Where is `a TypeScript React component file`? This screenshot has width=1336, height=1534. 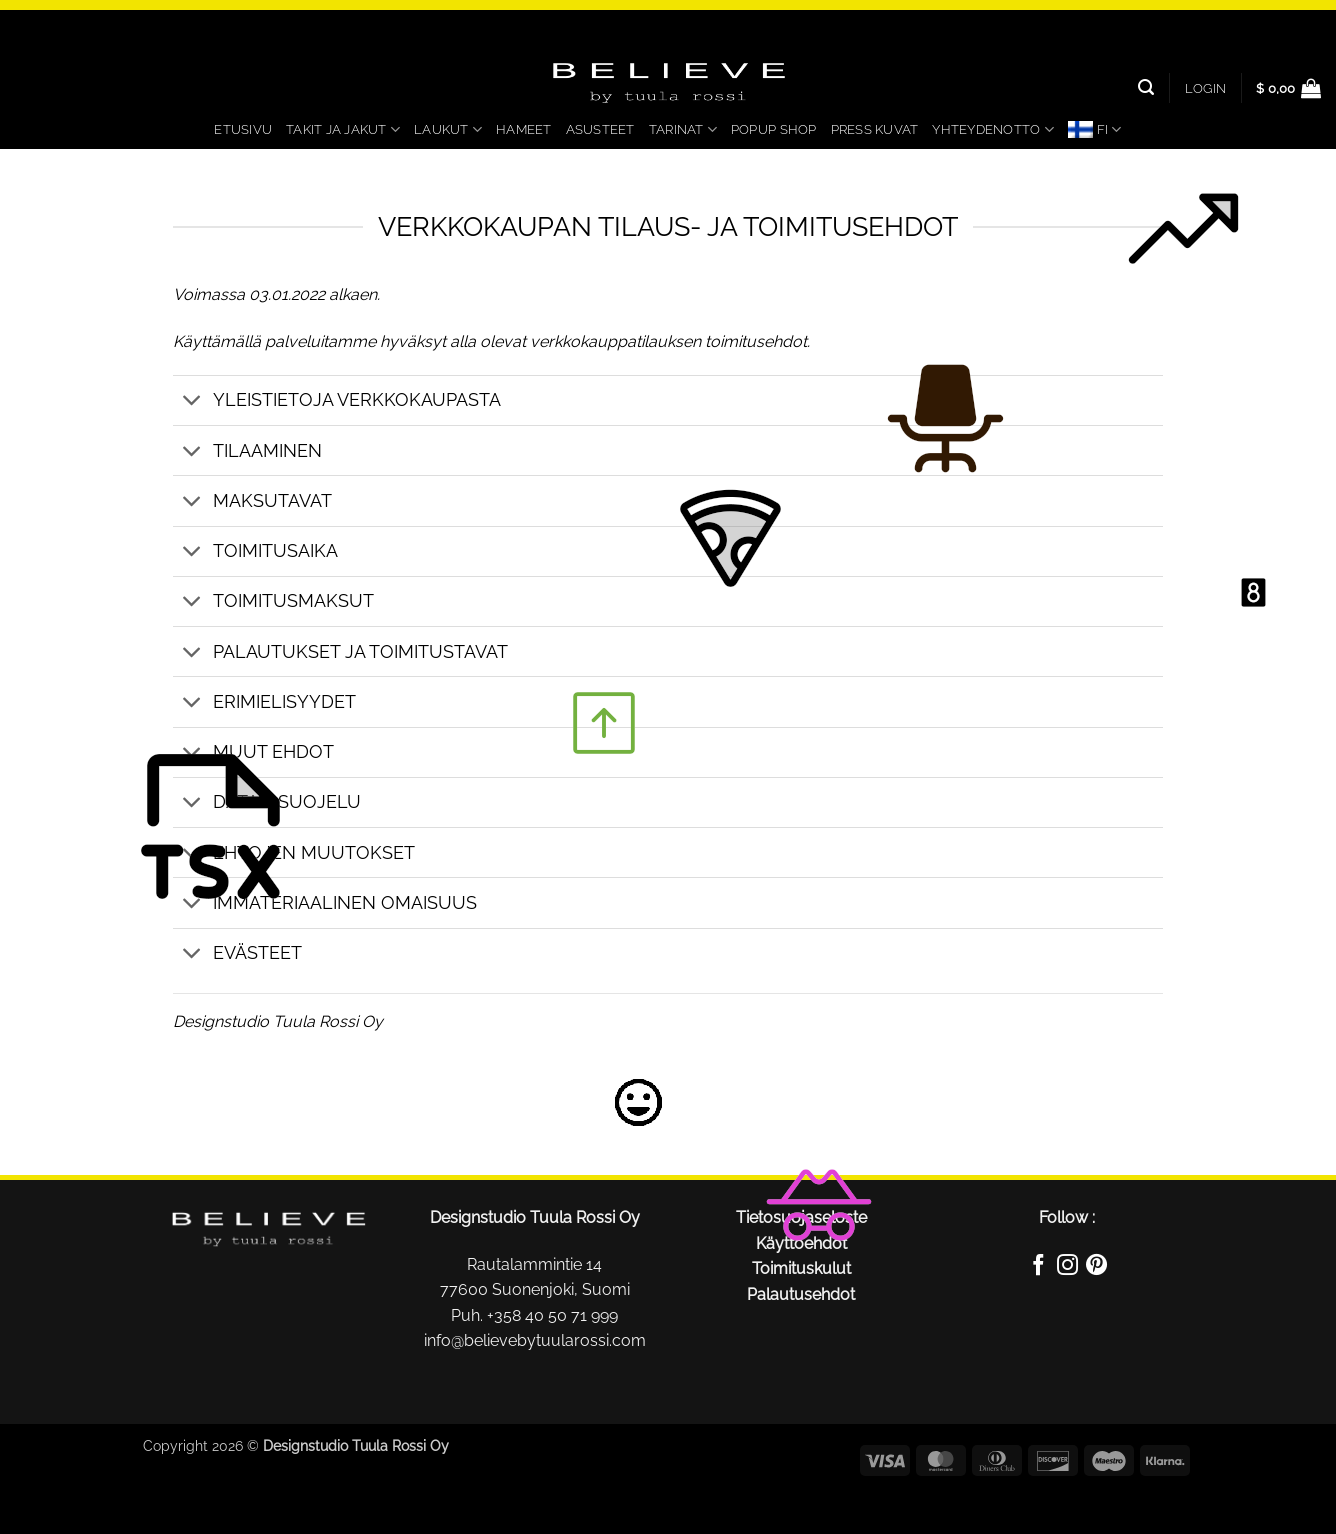
a TypeScript React component file is located at coordinates (213, 832).